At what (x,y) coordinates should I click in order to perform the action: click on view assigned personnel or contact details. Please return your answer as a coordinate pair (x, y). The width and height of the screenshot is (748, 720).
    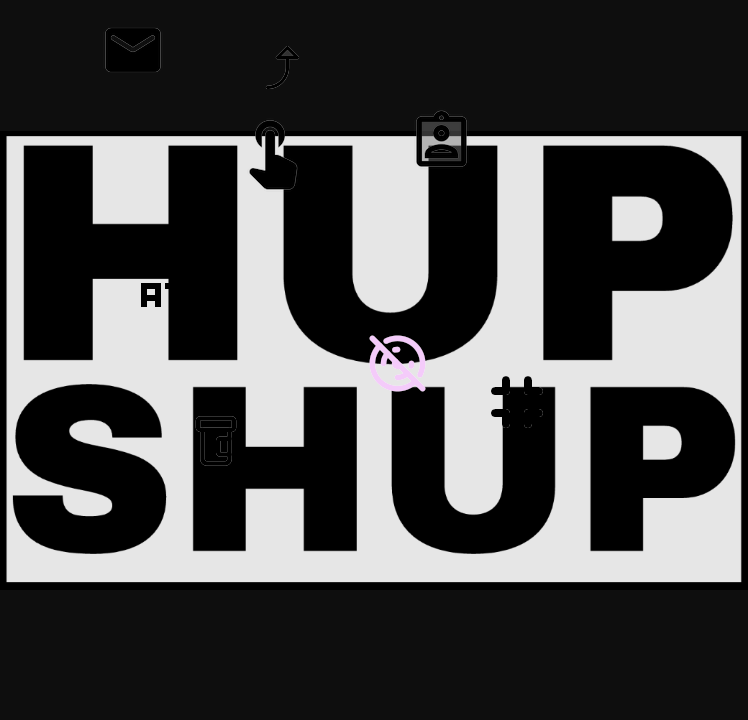
    Looking at the image, I should click on (441, 141).